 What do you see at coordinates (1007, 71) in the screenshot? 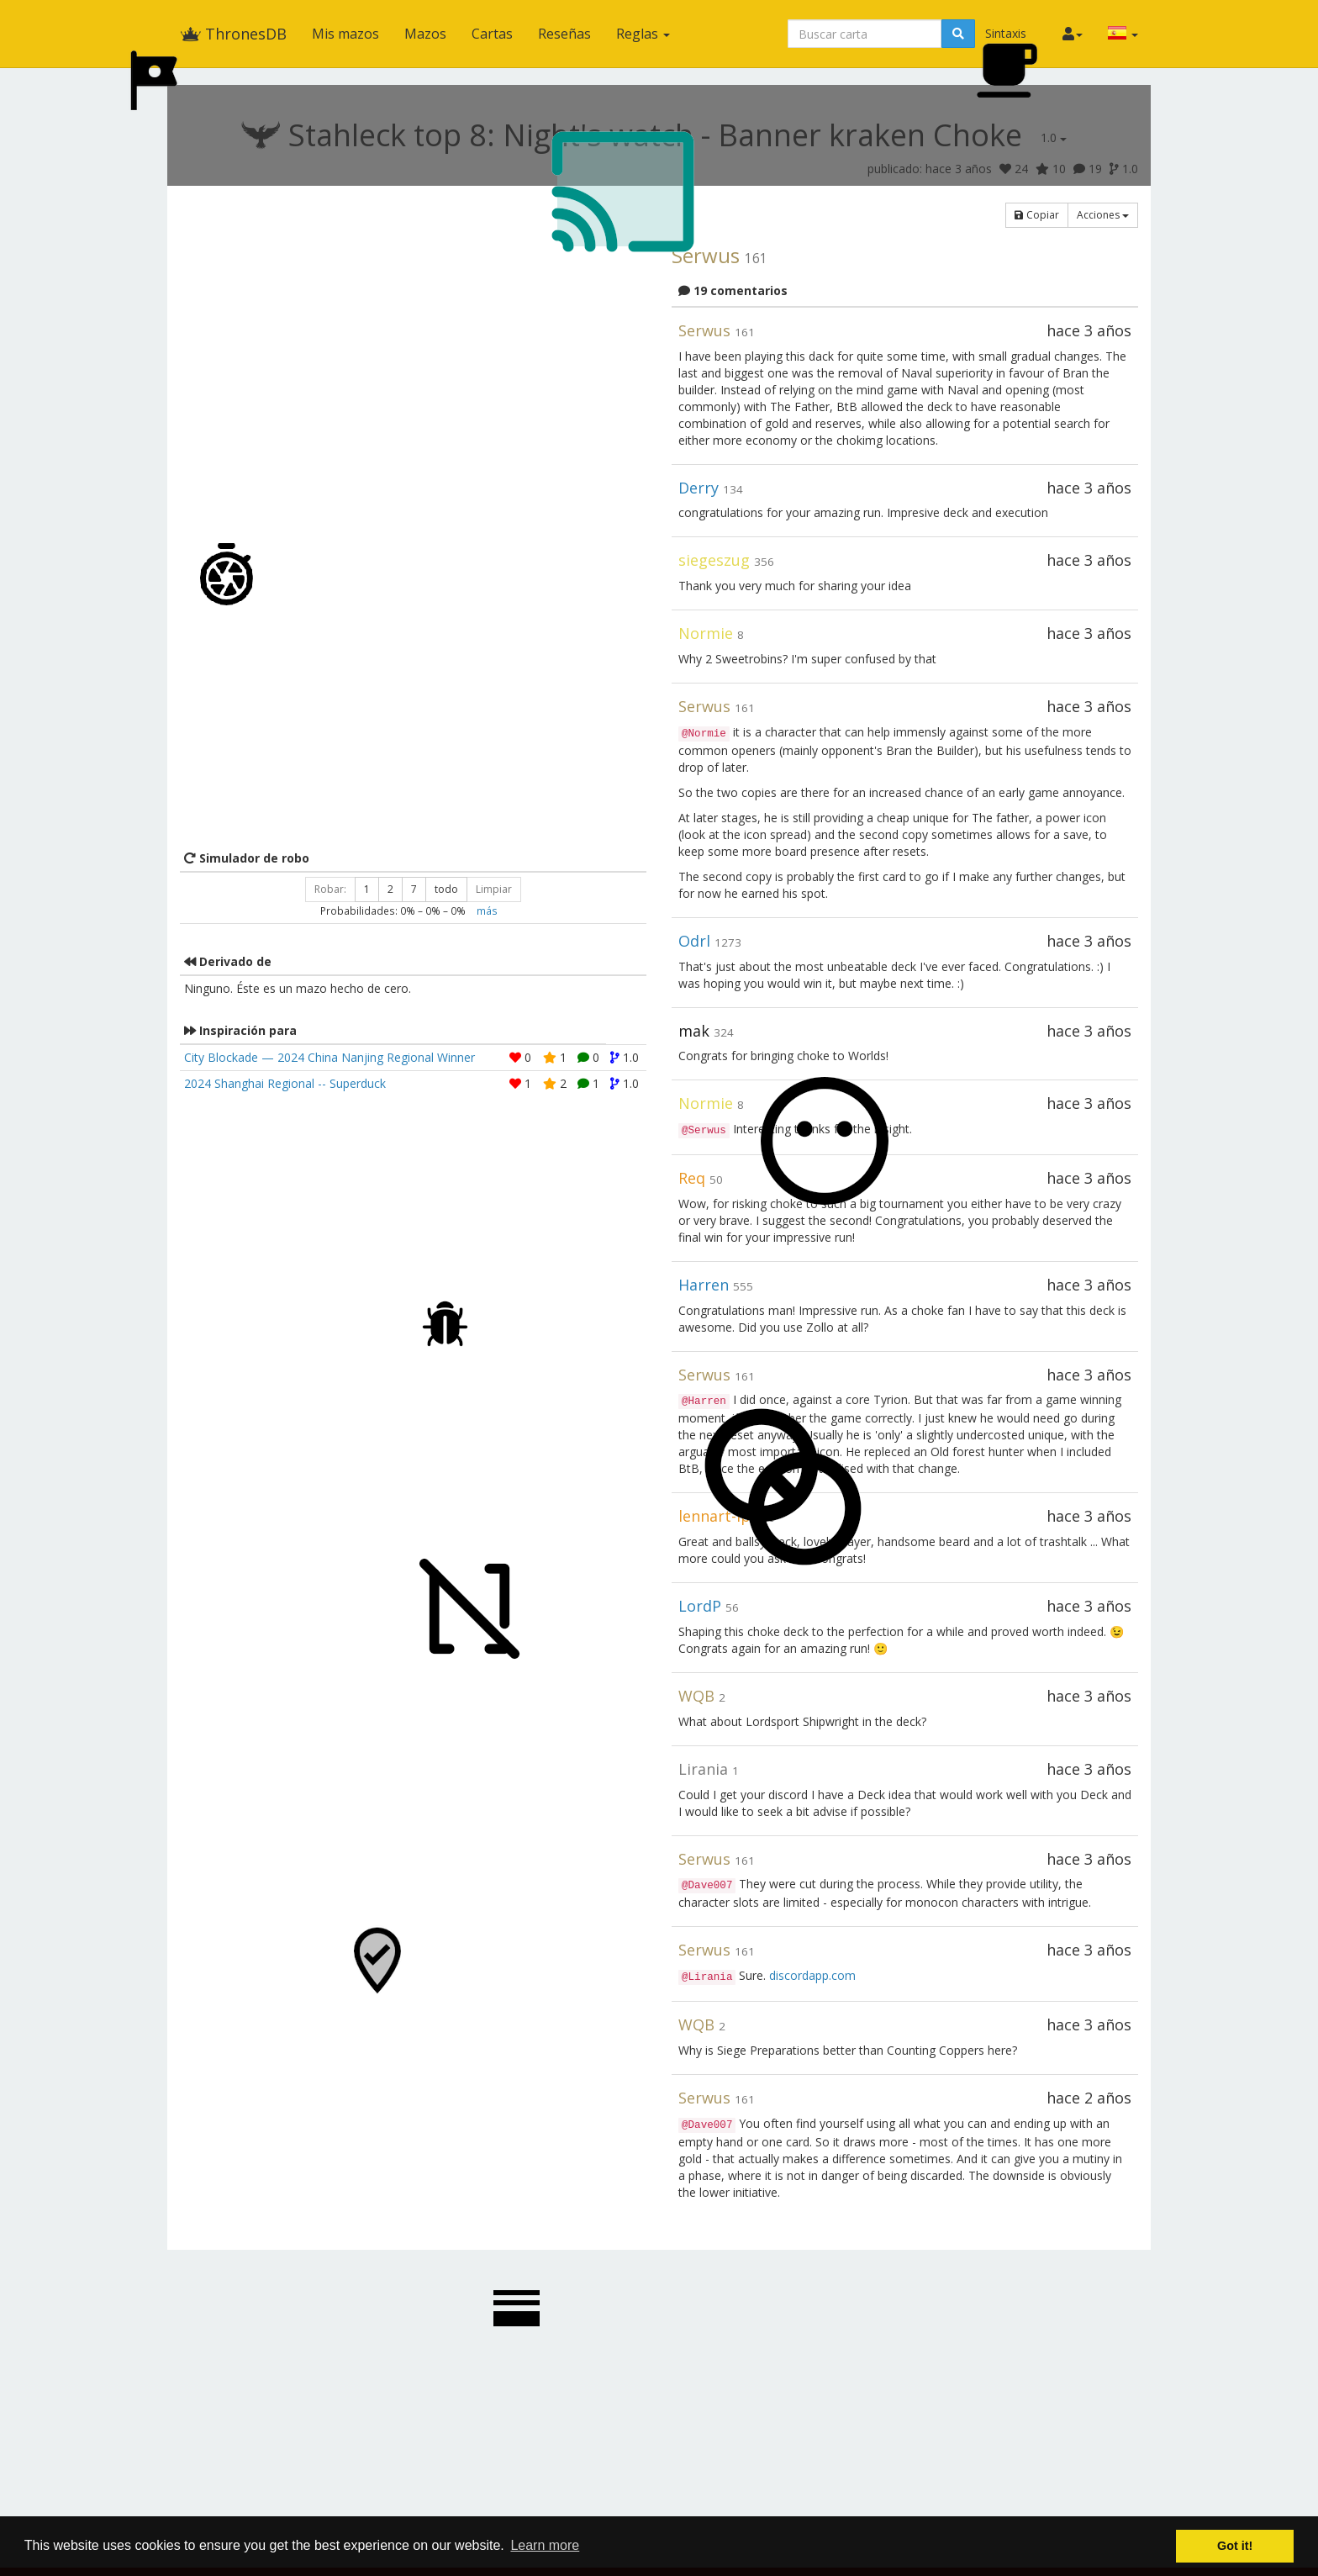
I see `find nearby coffee shops or cafes` at bounding box center [1007, 71].